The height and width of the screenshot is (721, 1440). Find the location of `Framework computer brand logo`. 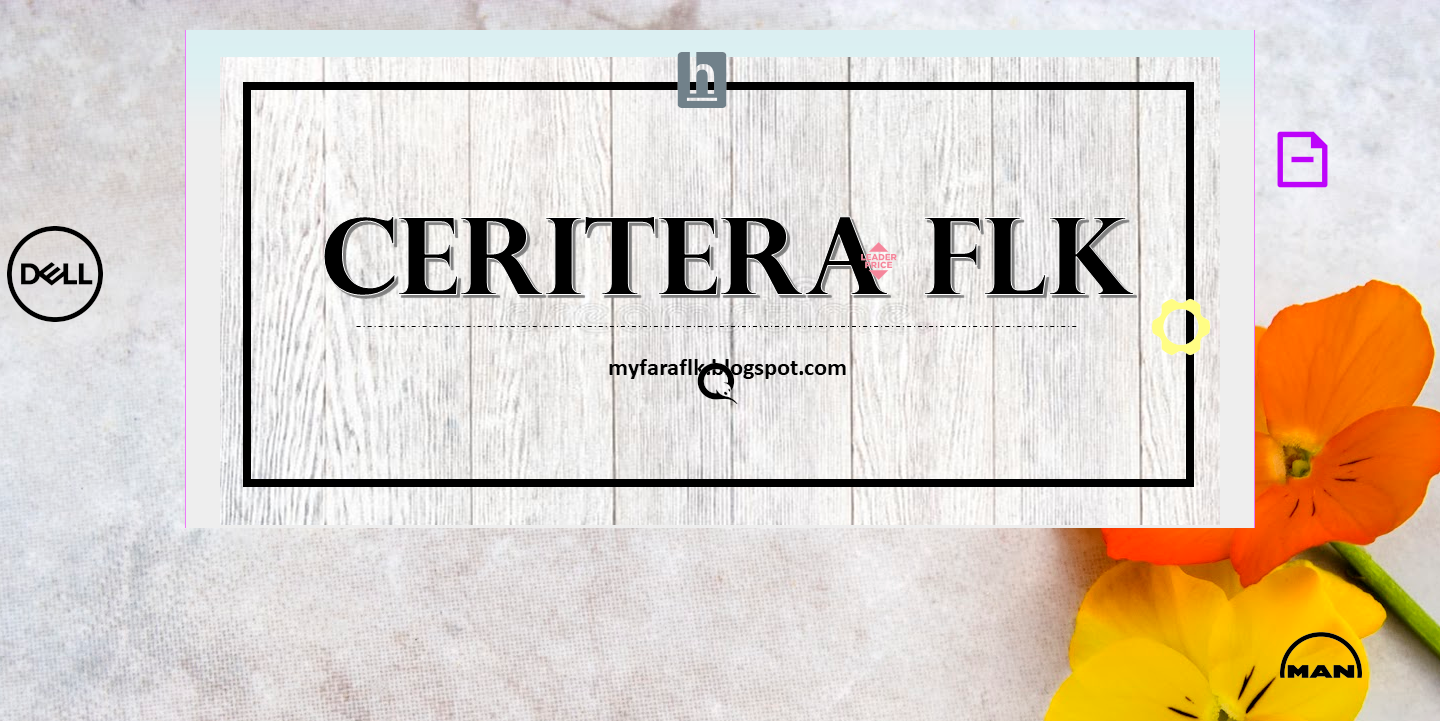

Framework computer brand logo is located at coordinates (1181, 327).